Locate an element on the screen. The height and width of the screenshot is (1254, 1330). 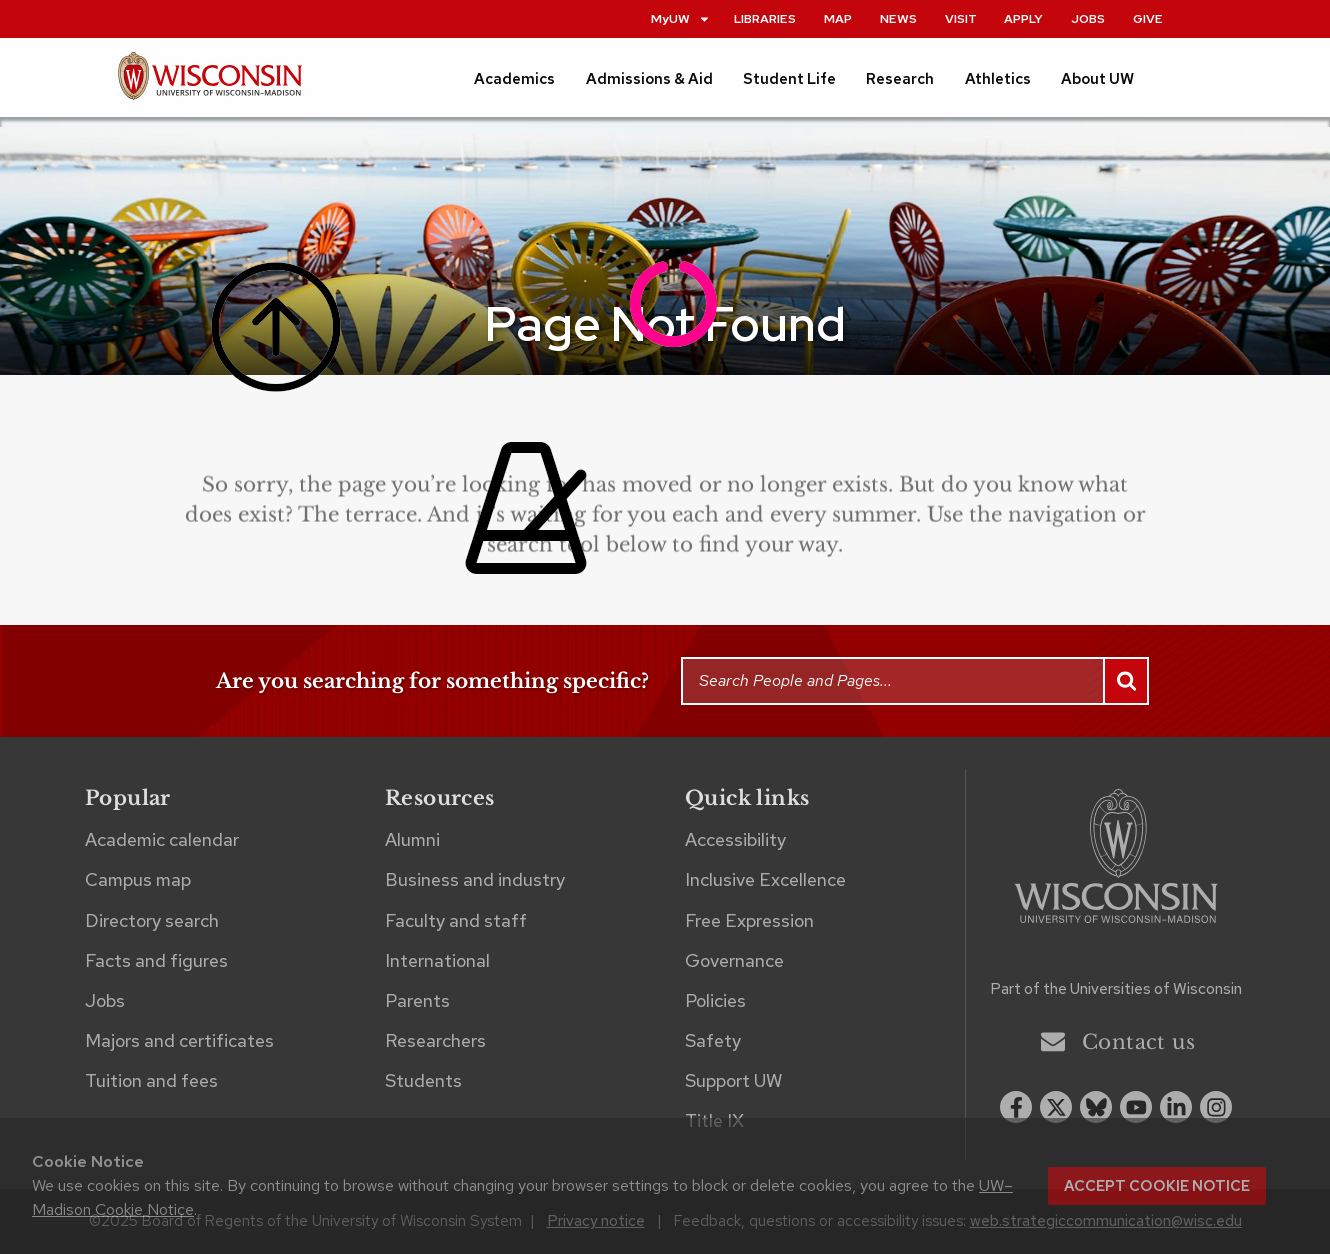
scroll to top of page is located at coordinates (276, 327).